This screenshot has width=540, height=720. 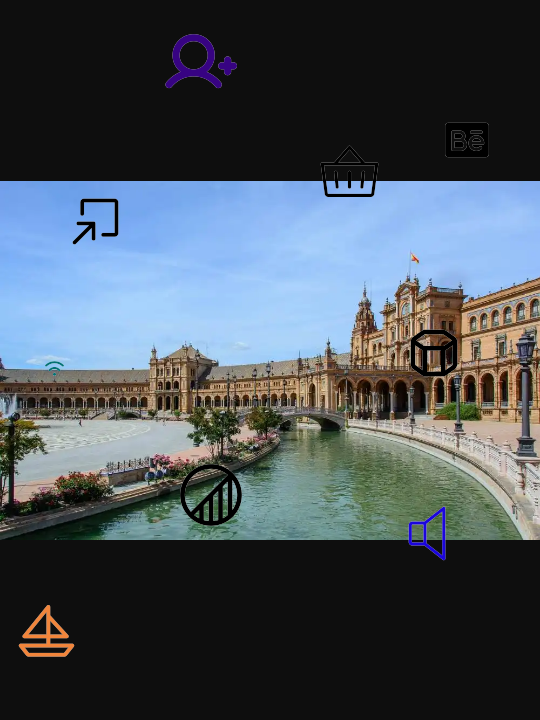 What do you see at coordinates (211, 495) in the screenshot?
I see `adjust display contrast settings` at bounding box center [211, 495].